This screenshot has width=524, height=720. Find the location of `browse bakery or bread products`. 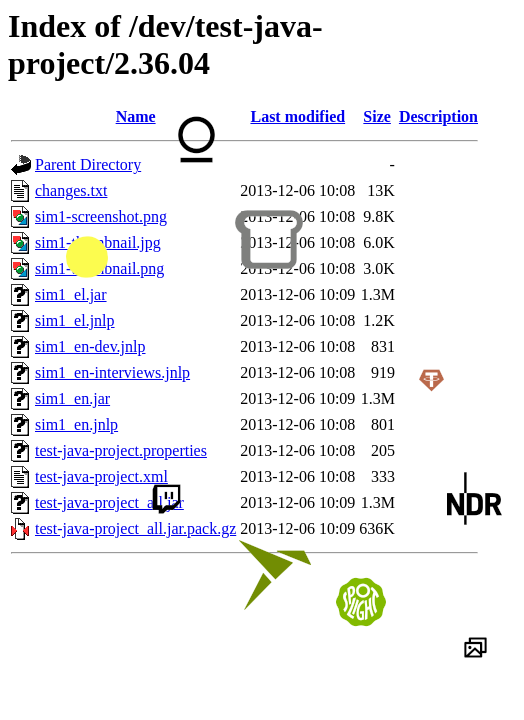

browse bakery or bread products is located at coordinates (269, 238).